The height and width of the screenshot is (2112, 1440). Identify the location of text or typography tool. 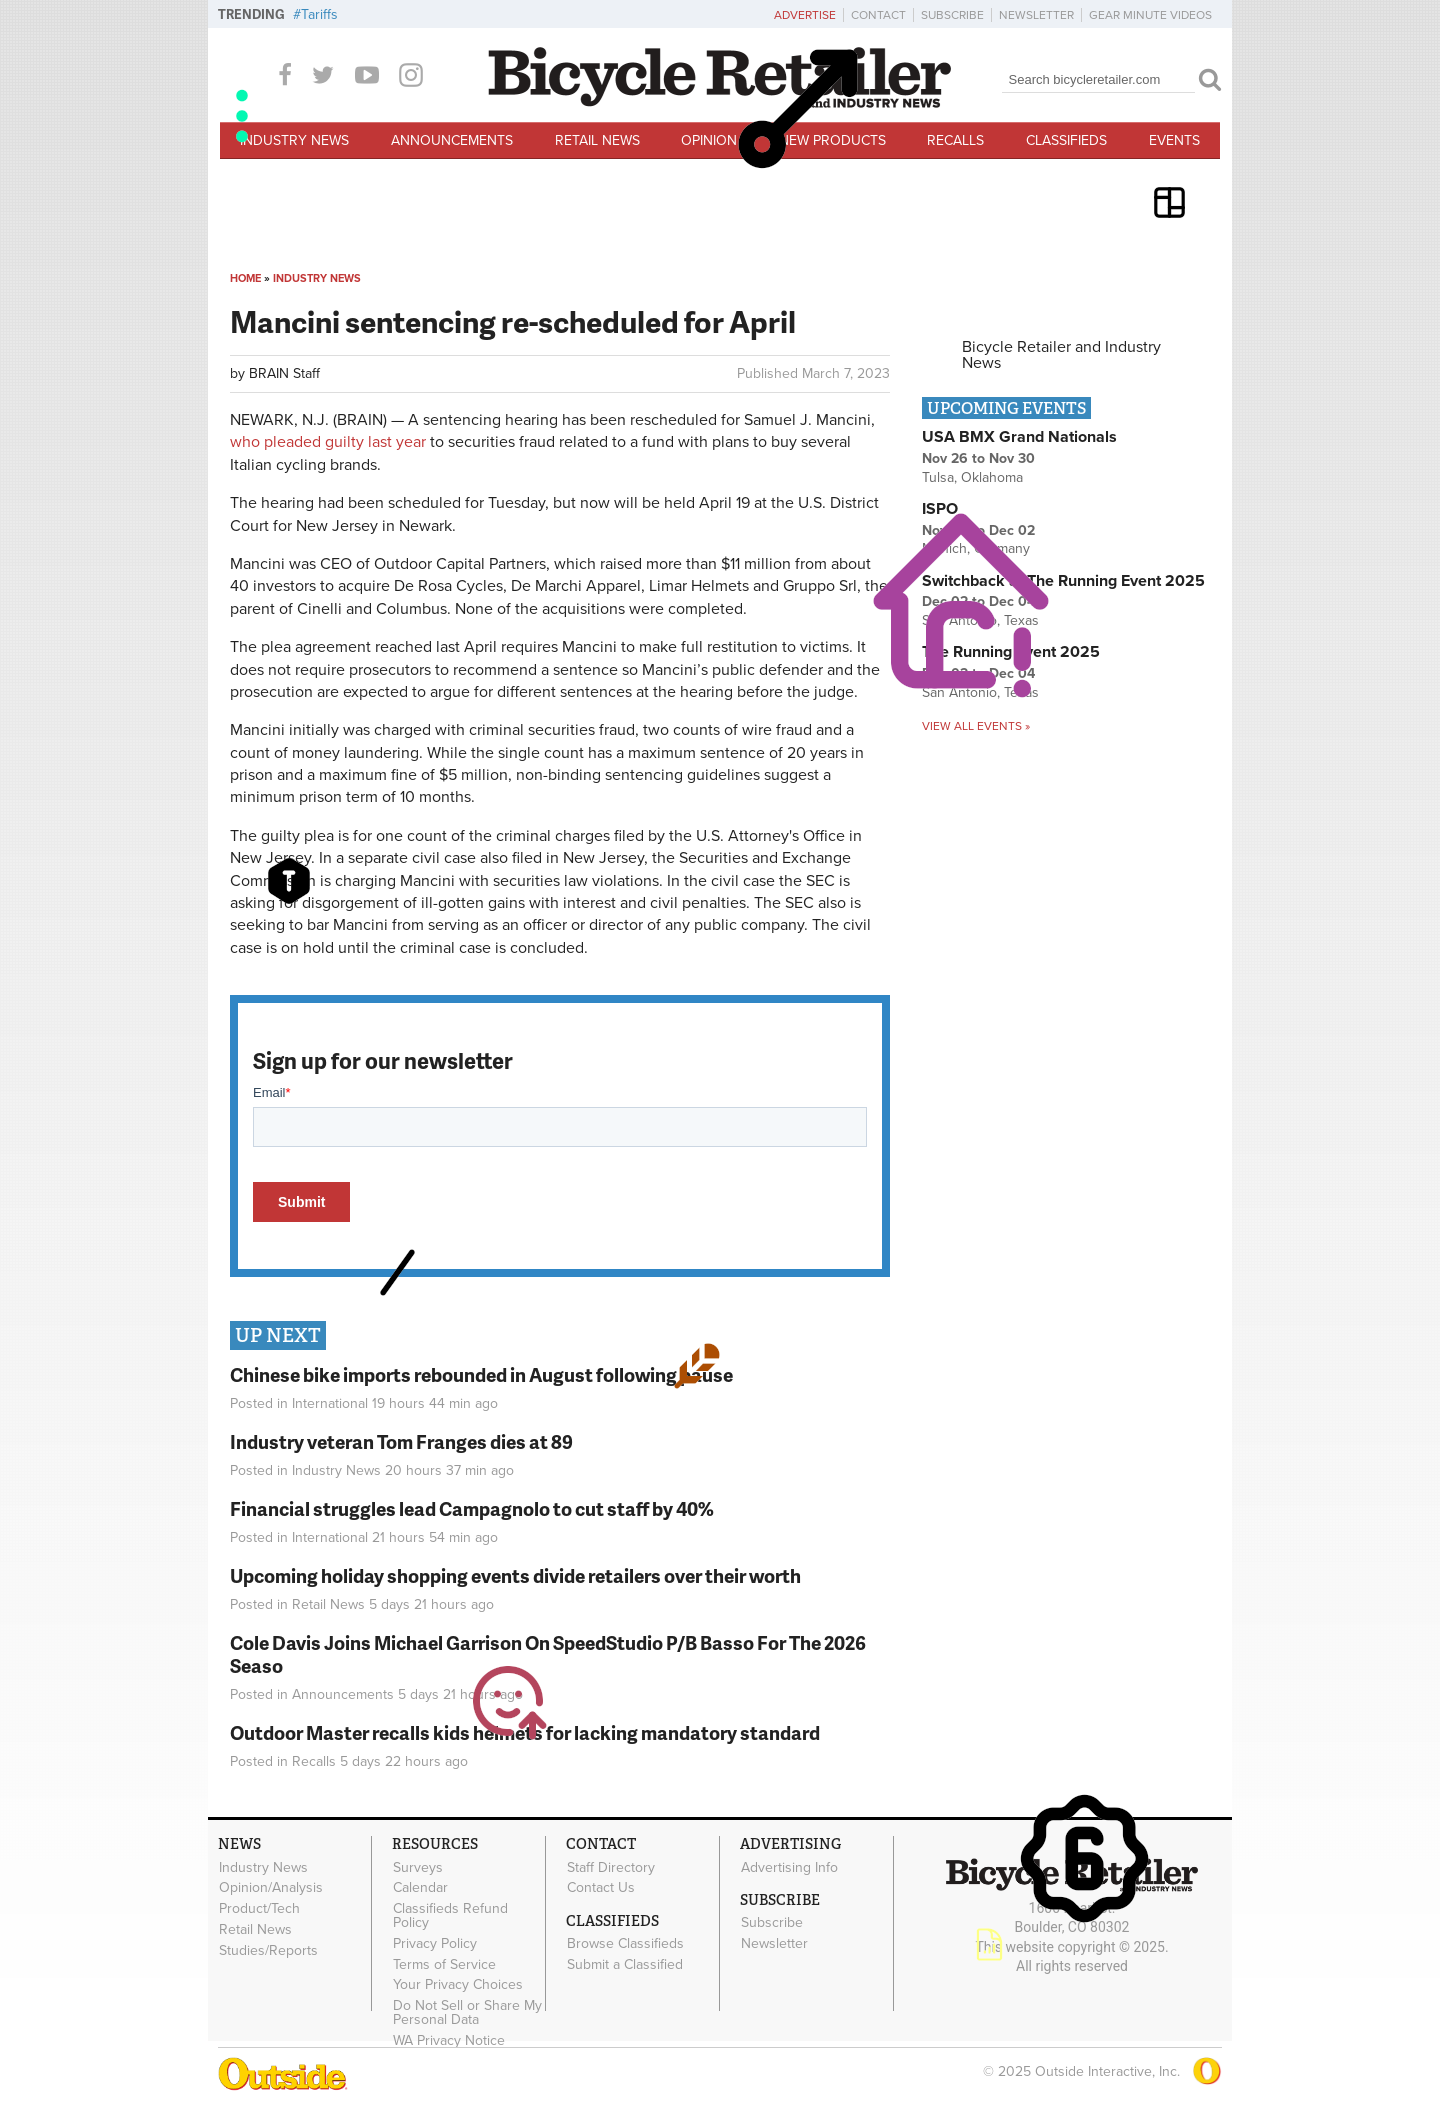
(289, 881).